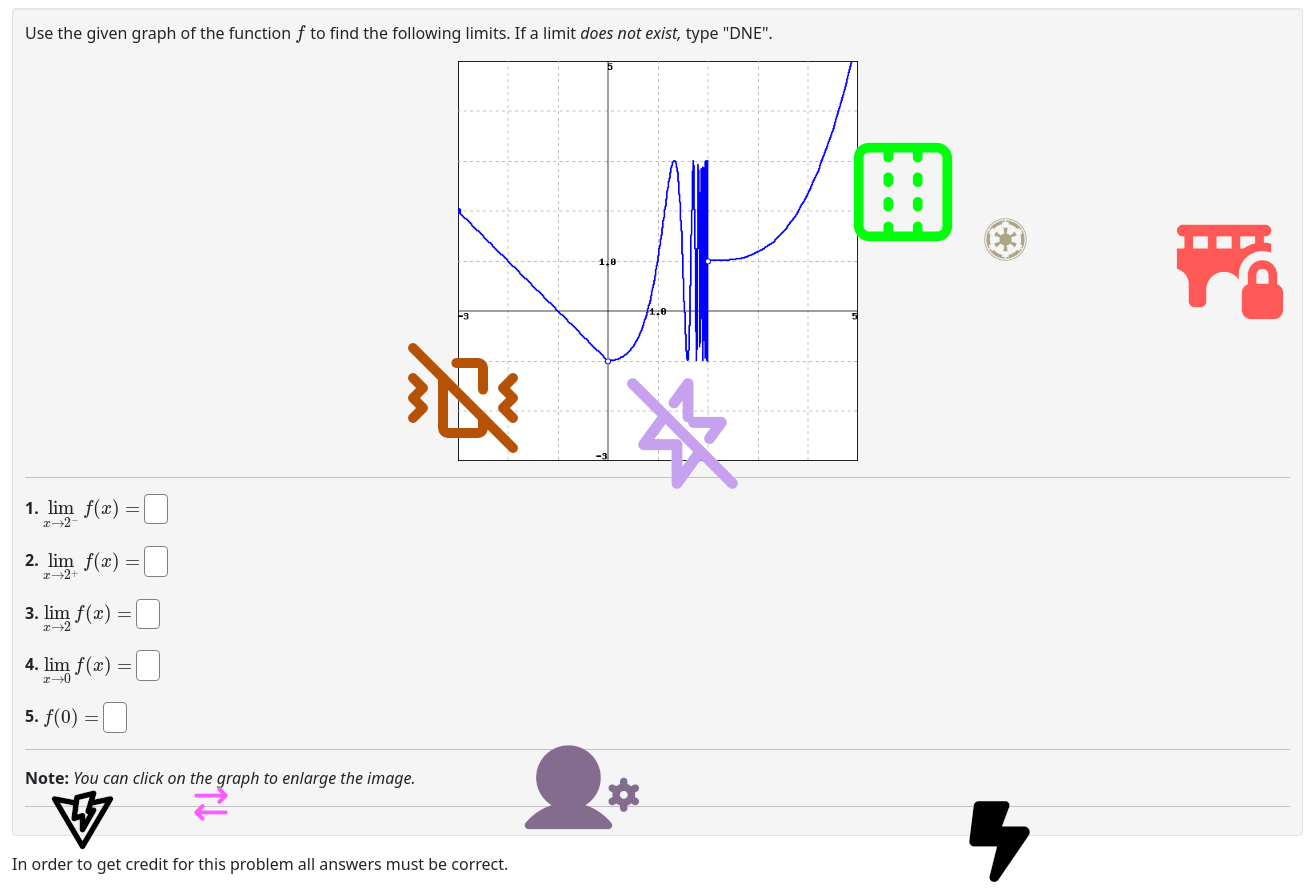 The image size is (1315, 892). What do you see at coordinates (903, 192) in the screenshot?
I see `toggle split panel view` at bounding box center [903, 192].